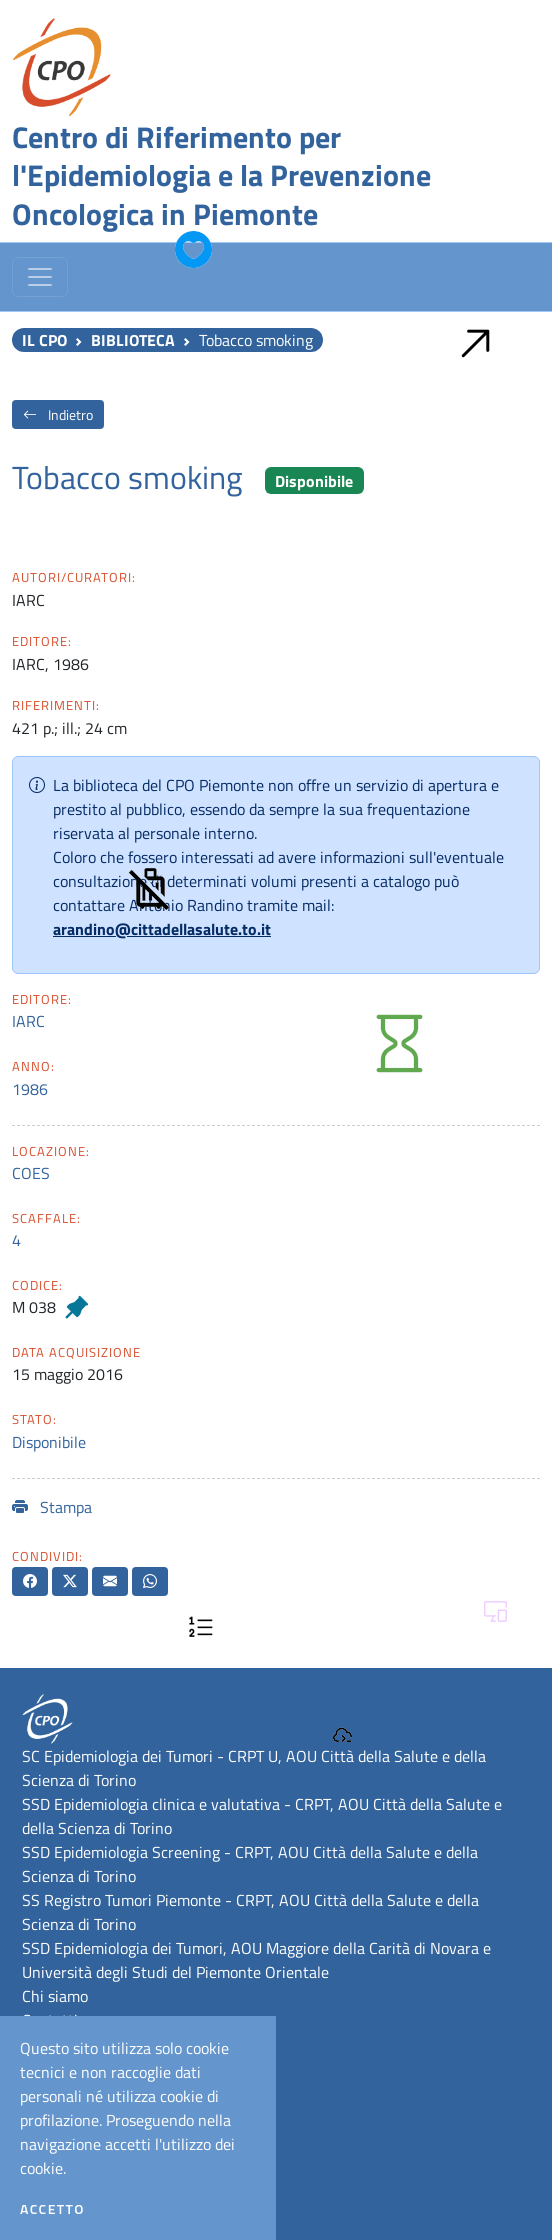 The image size is (552, 2240). What do you see at coordinates (202, 1627) in the screenshot?
I see `create a numbered list` at bounding box center [202, 1627].